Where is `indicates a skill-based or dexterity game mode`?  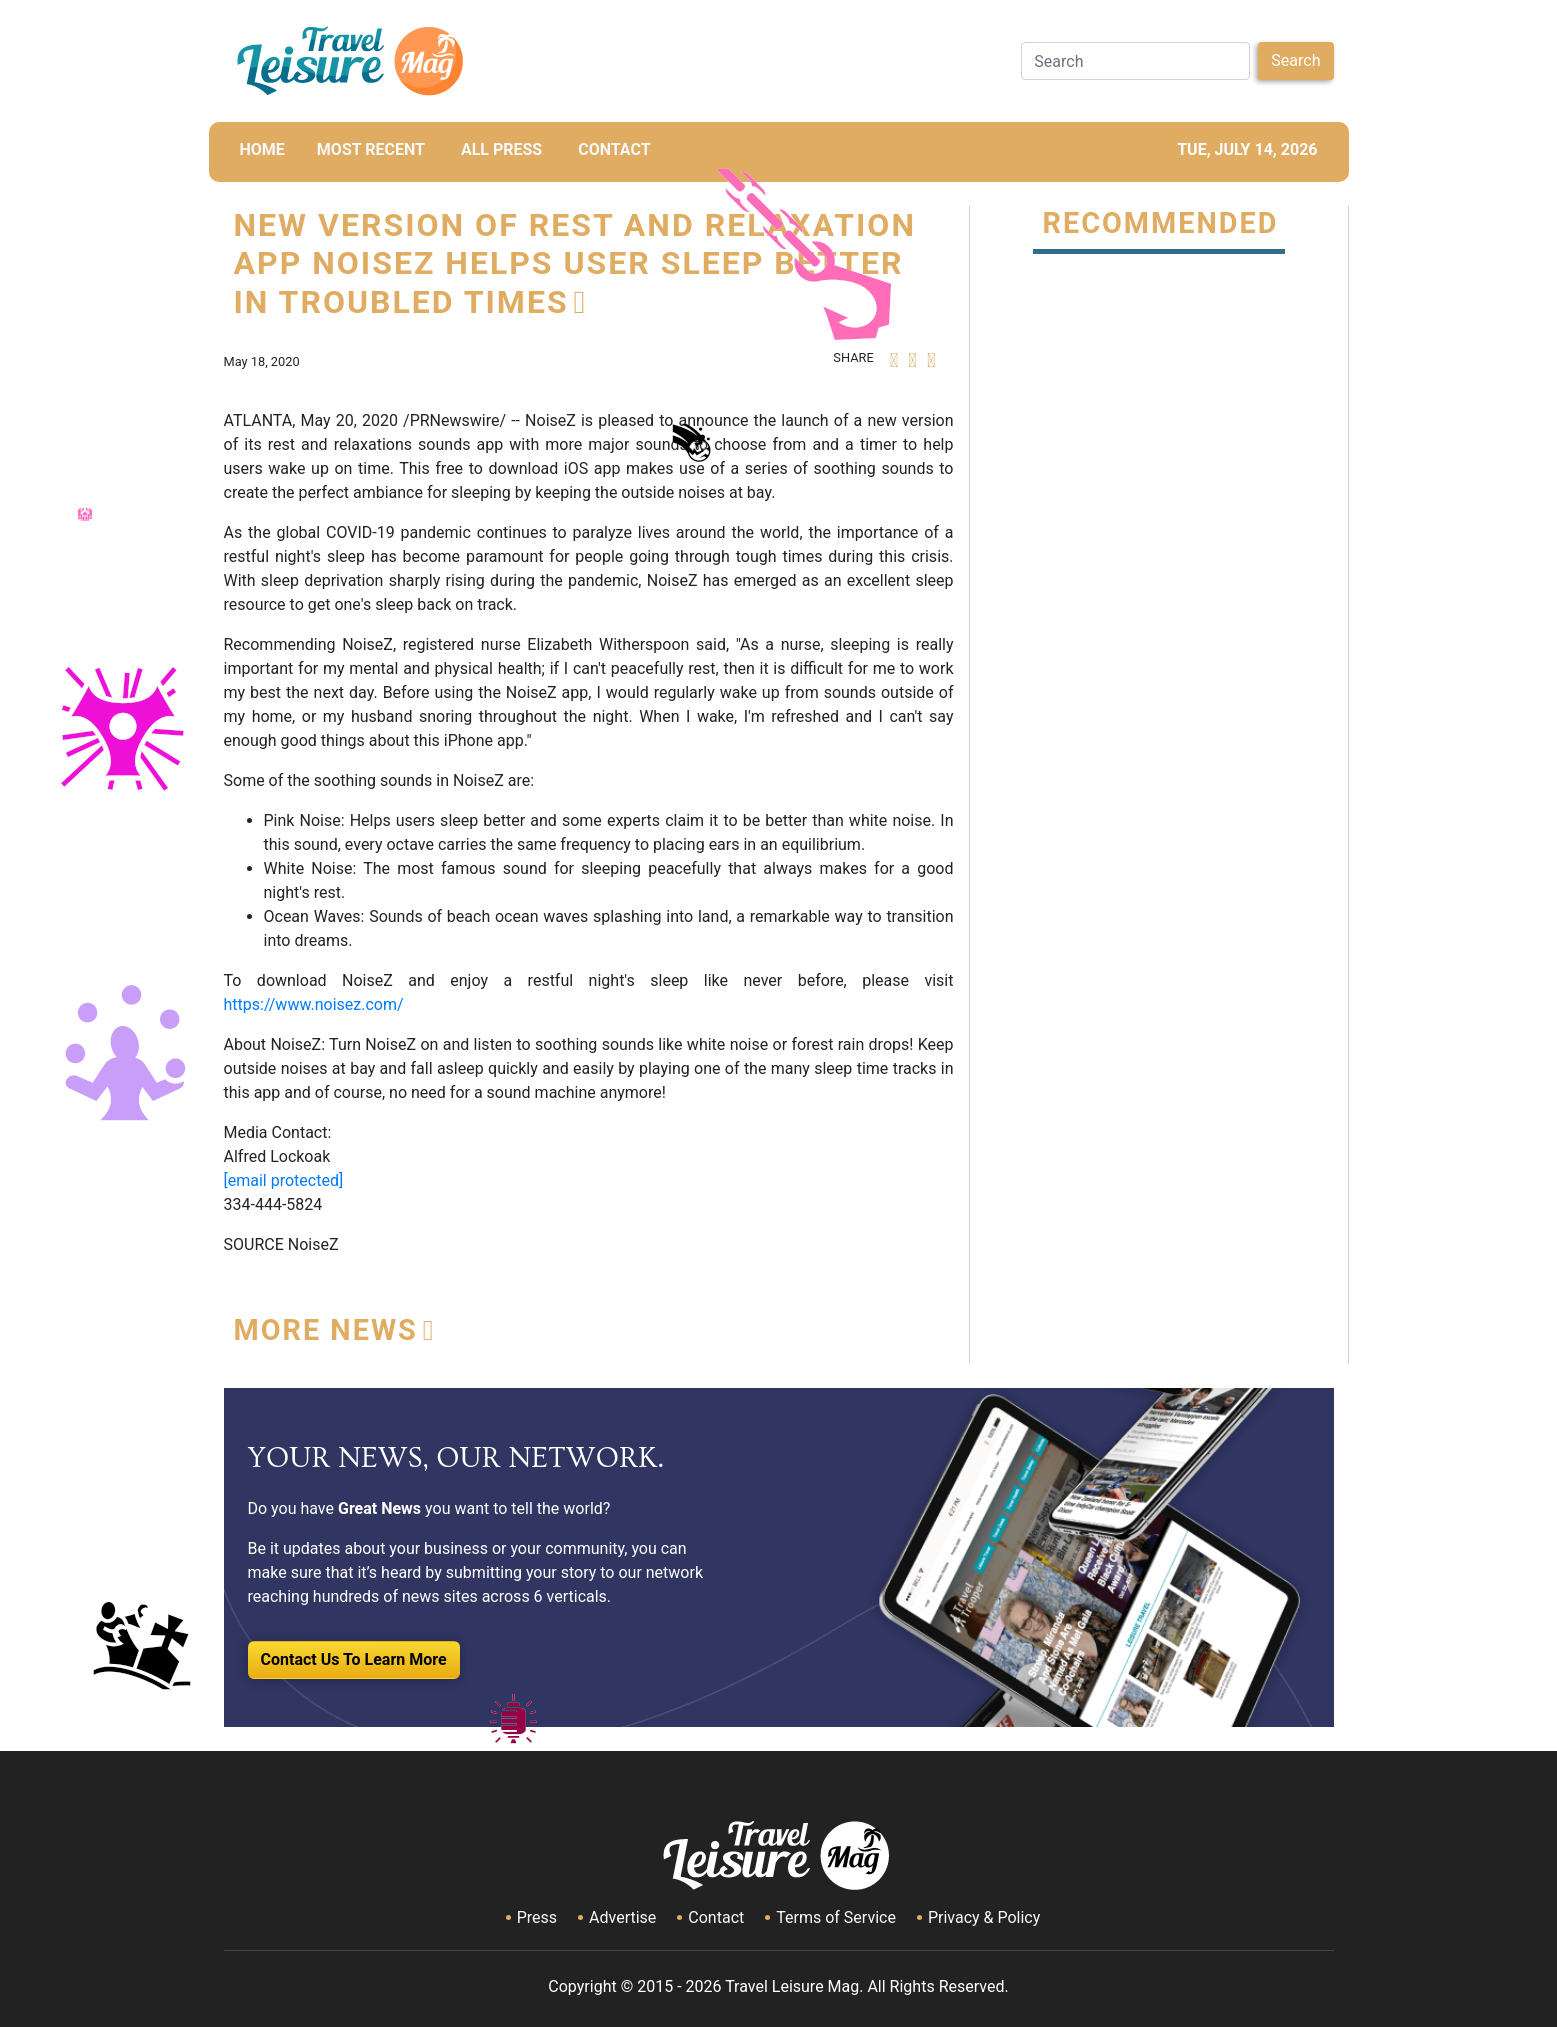
indicates a skill-based or dexterity game mode is located at coordinates (124, 1053).